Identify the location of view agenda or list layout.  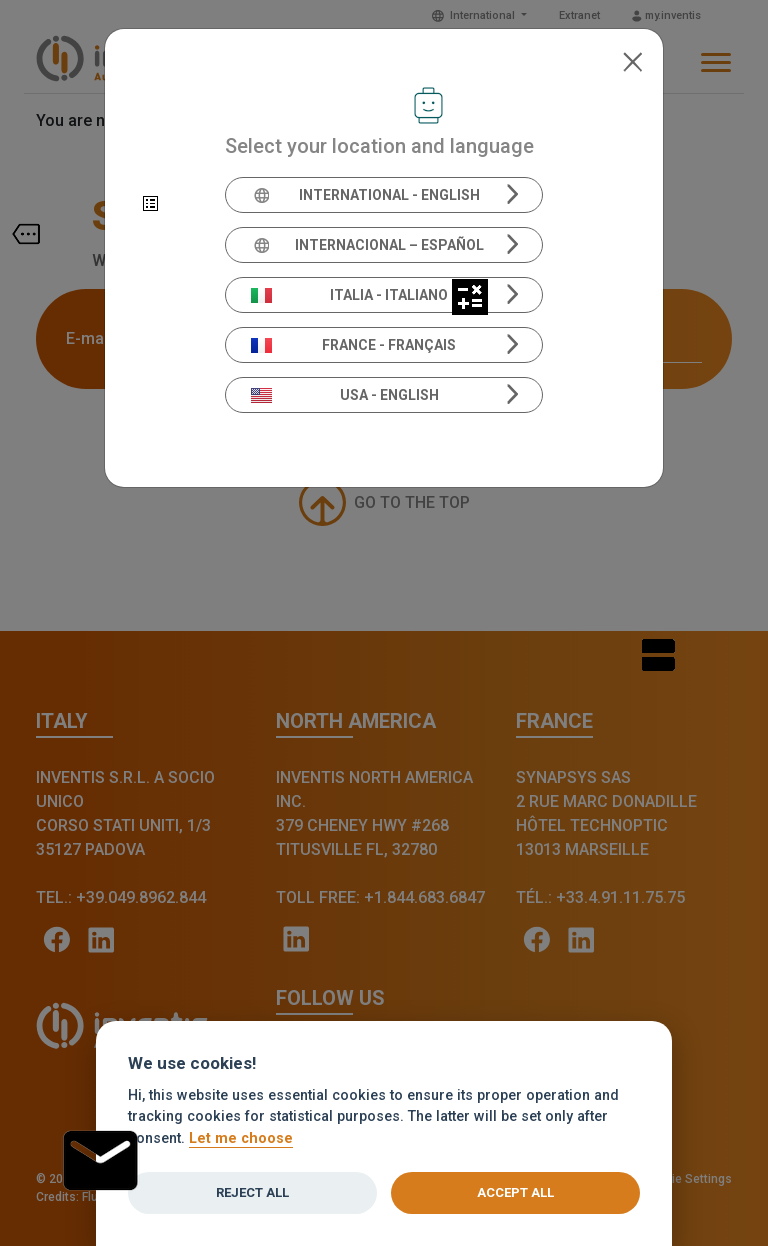
(659, 655).